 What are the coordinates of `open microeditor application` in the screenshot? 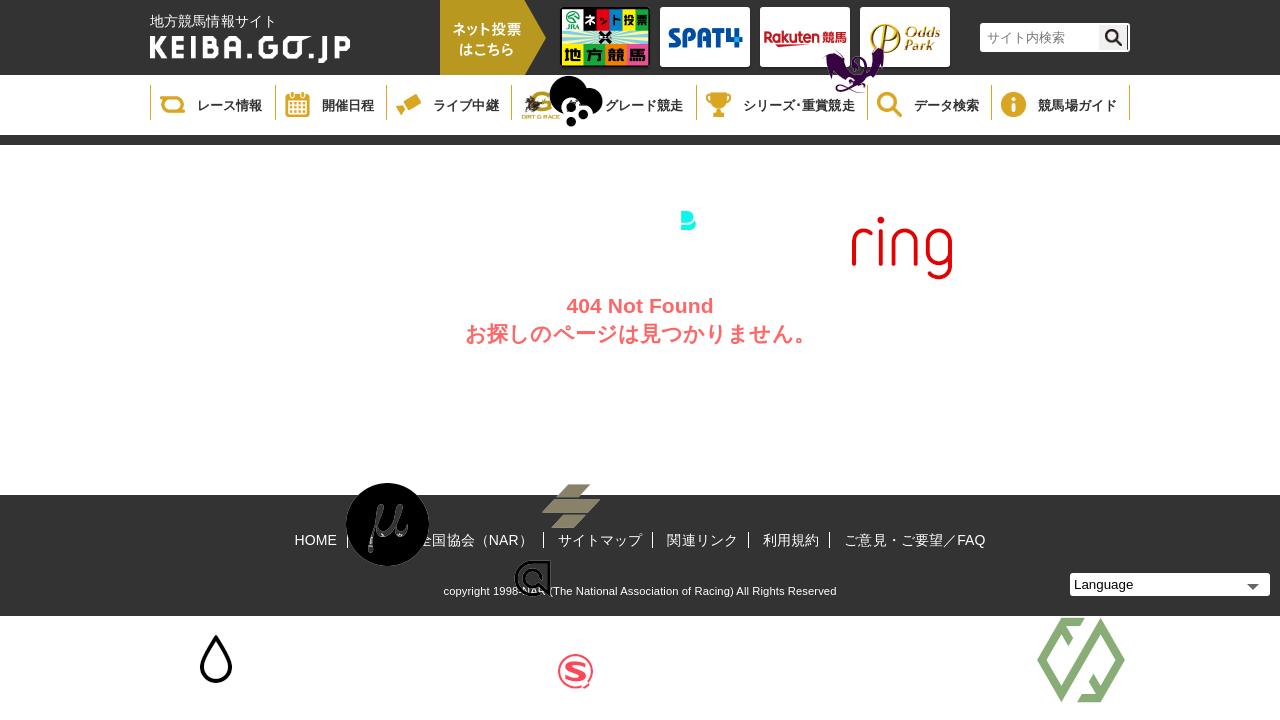 It's located at (387, 524).